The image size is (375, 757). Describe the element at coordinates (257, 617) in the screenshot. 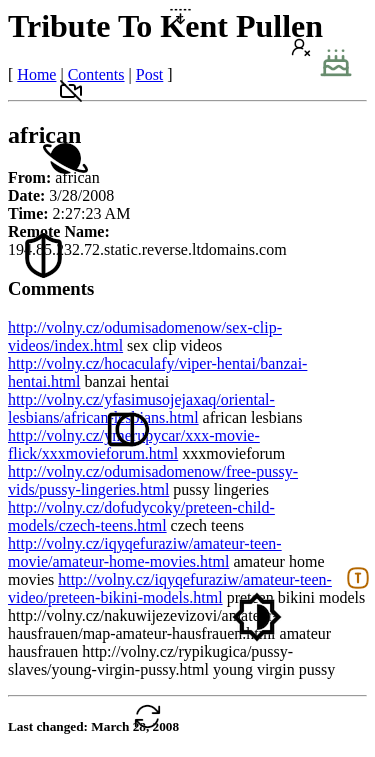

I see `adjust screen brightness level` at that location.